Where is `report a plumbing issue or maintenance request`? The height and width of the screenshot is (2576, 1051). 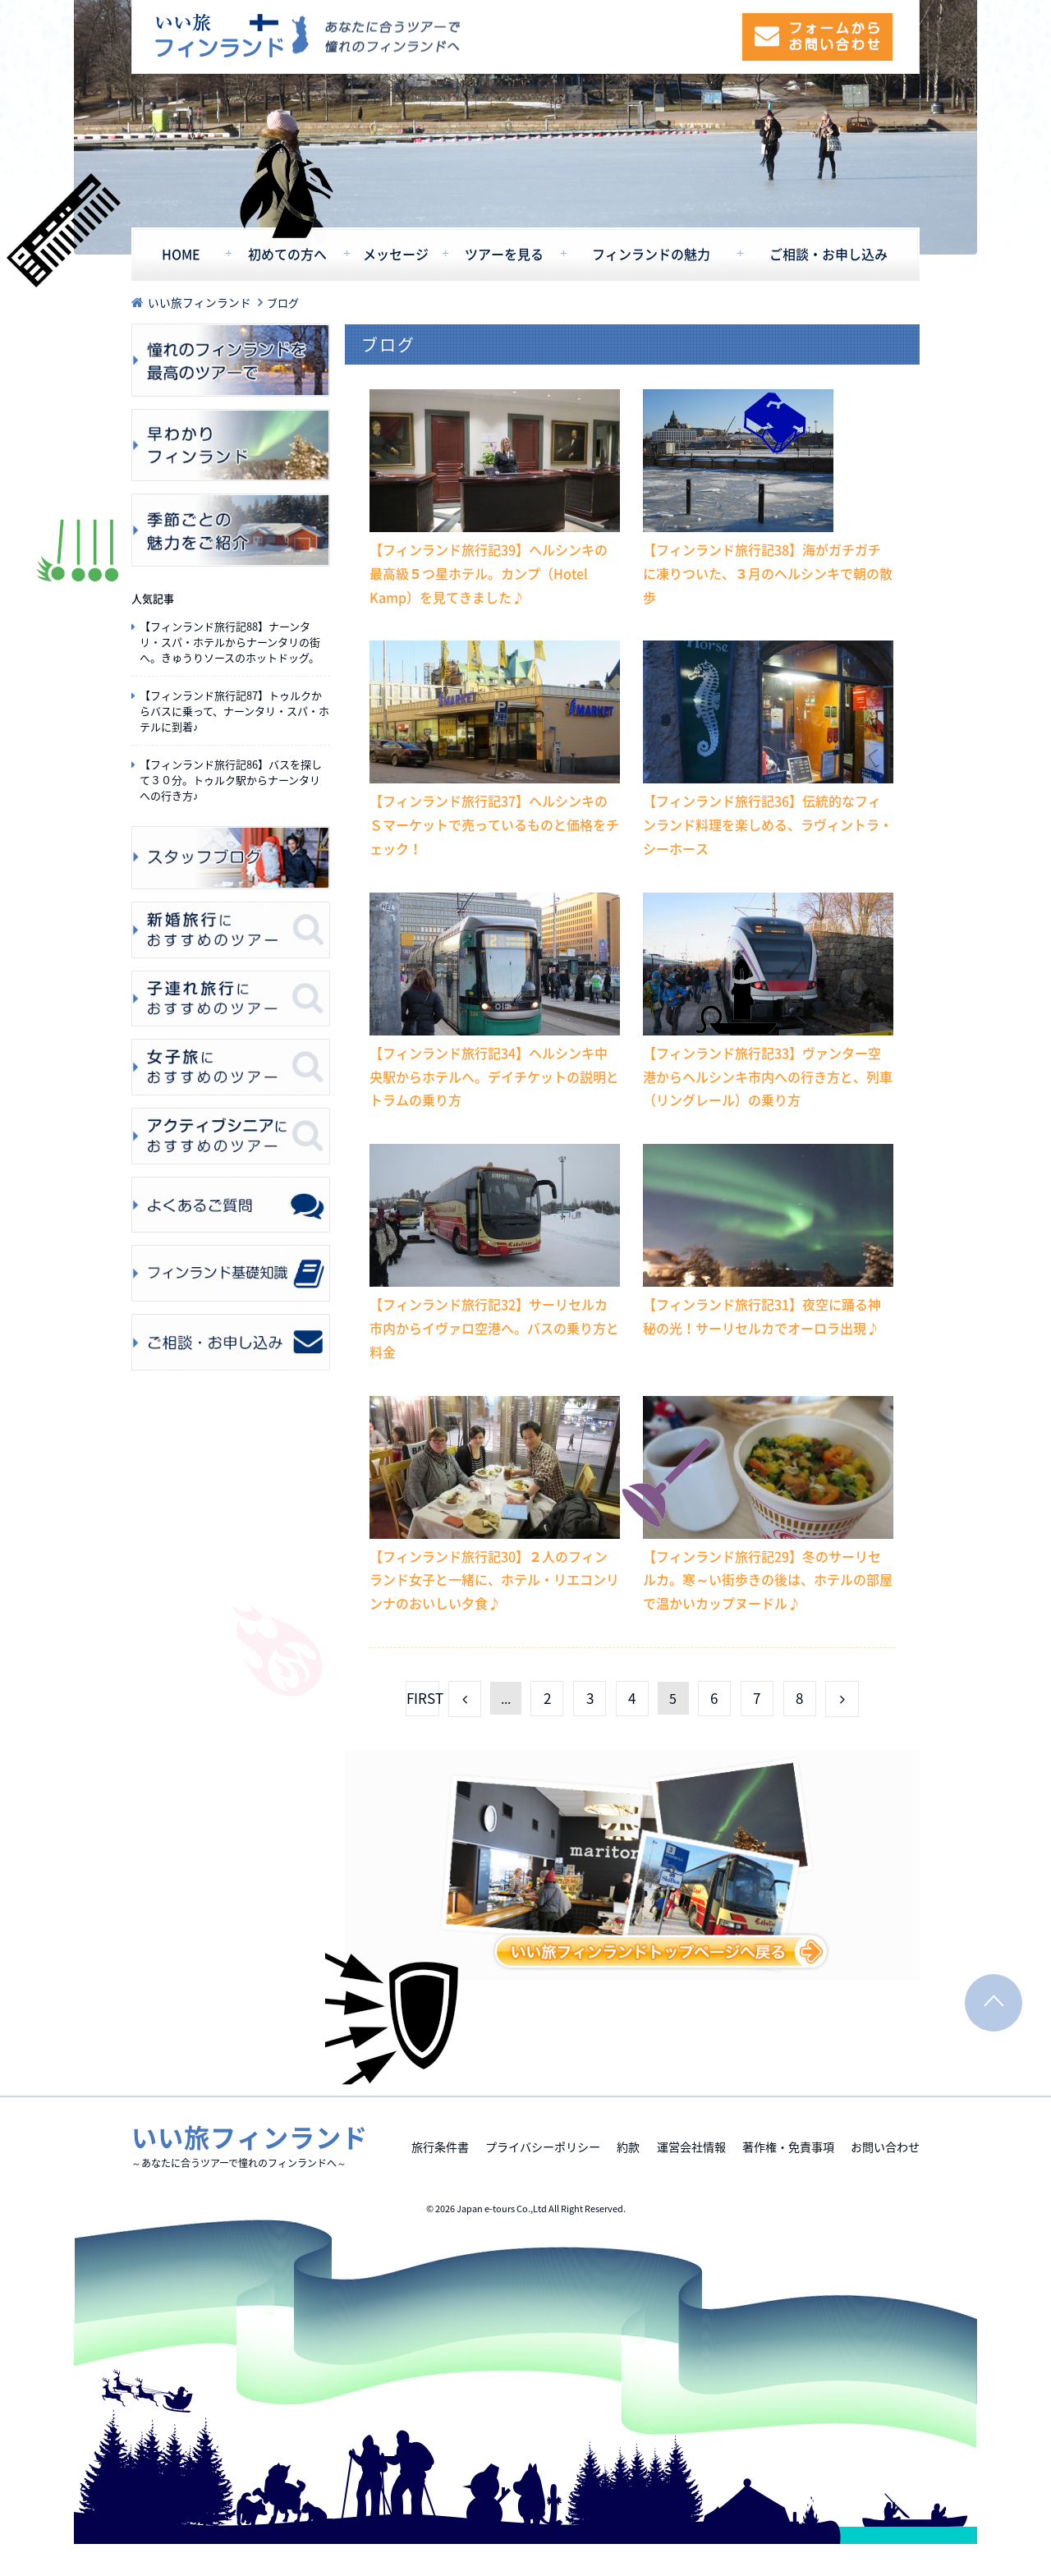 report a plumbing issue or maintenance request is located at coordinates (666, 1482).